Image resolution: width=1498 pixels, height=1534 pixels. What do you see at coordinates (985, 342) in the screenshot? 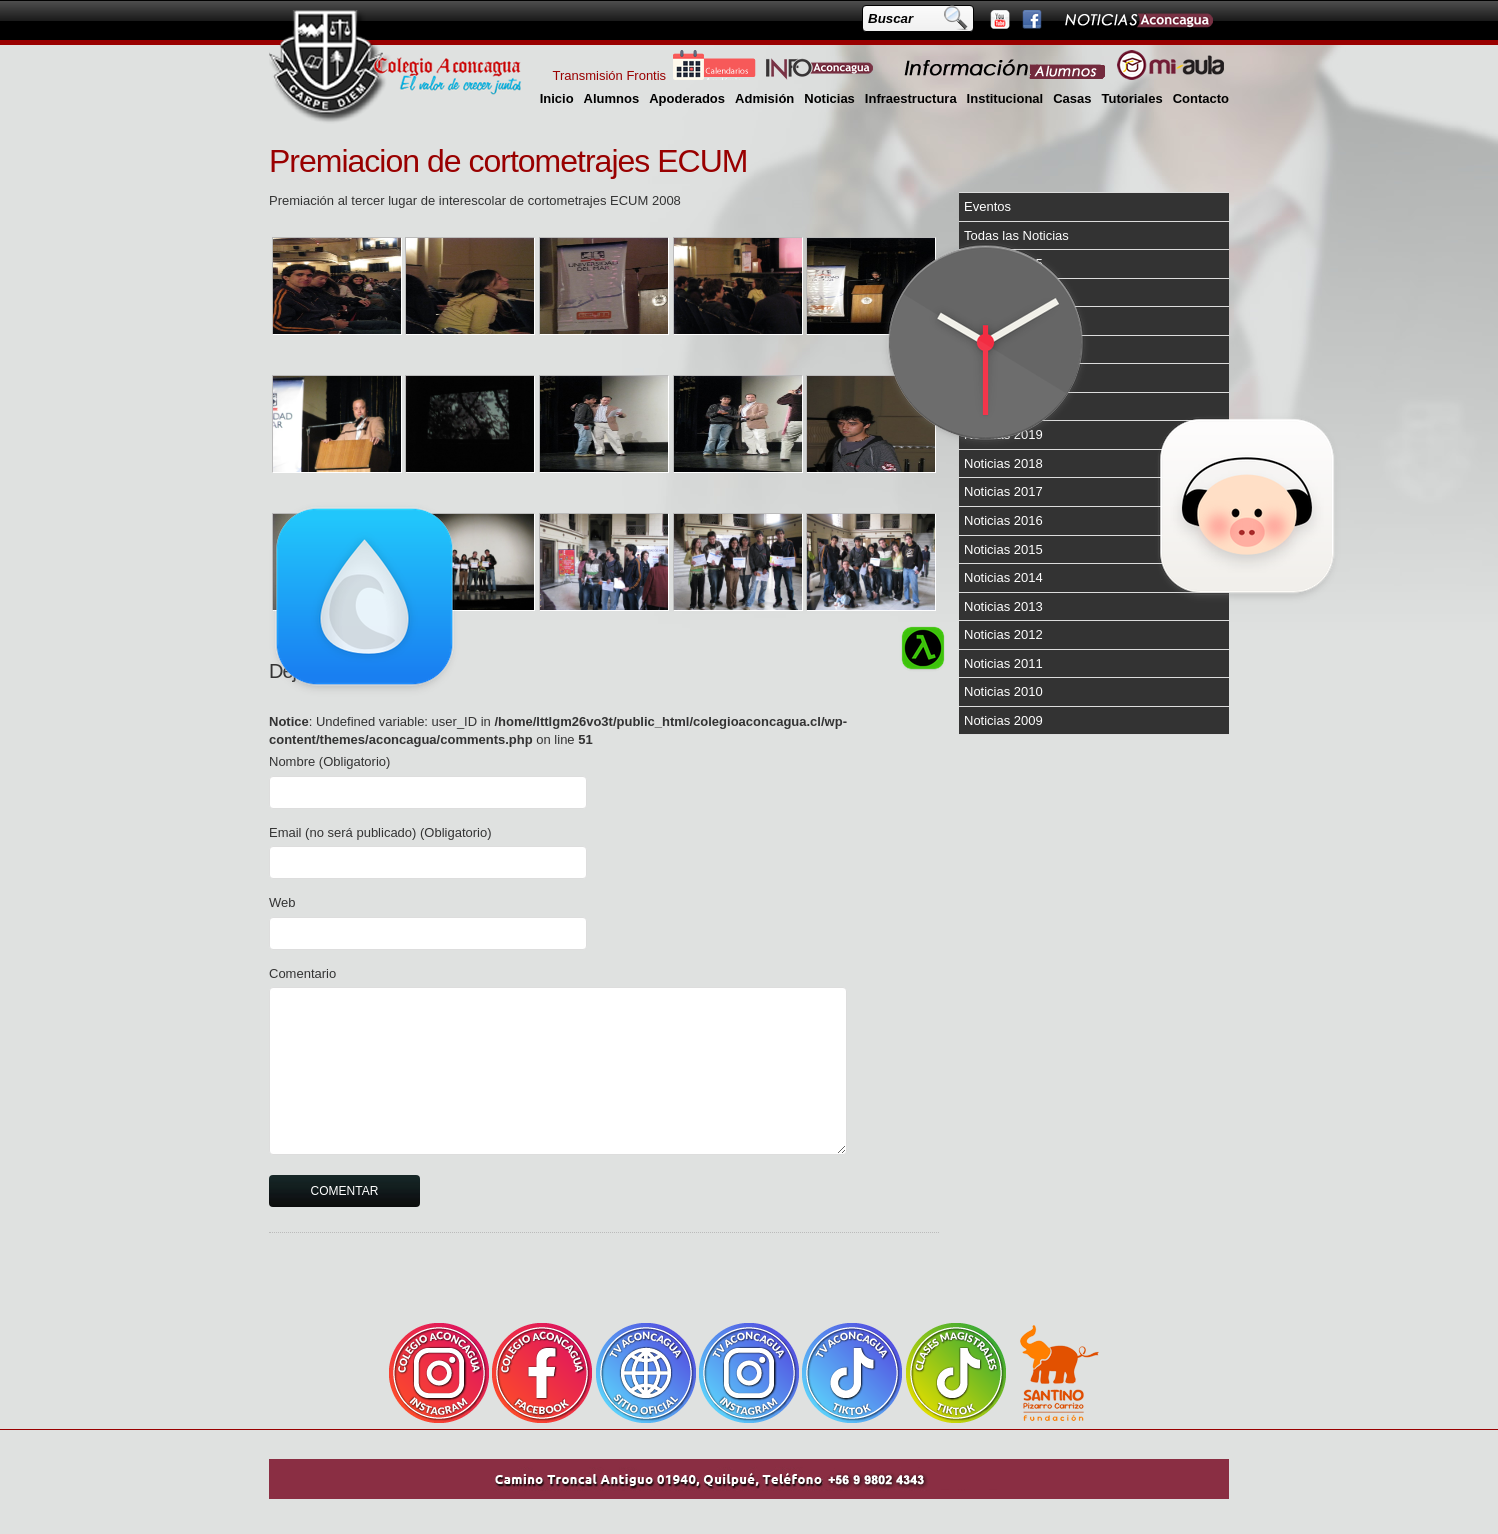
I see `open the clock app` at bounding box center [985, 342].